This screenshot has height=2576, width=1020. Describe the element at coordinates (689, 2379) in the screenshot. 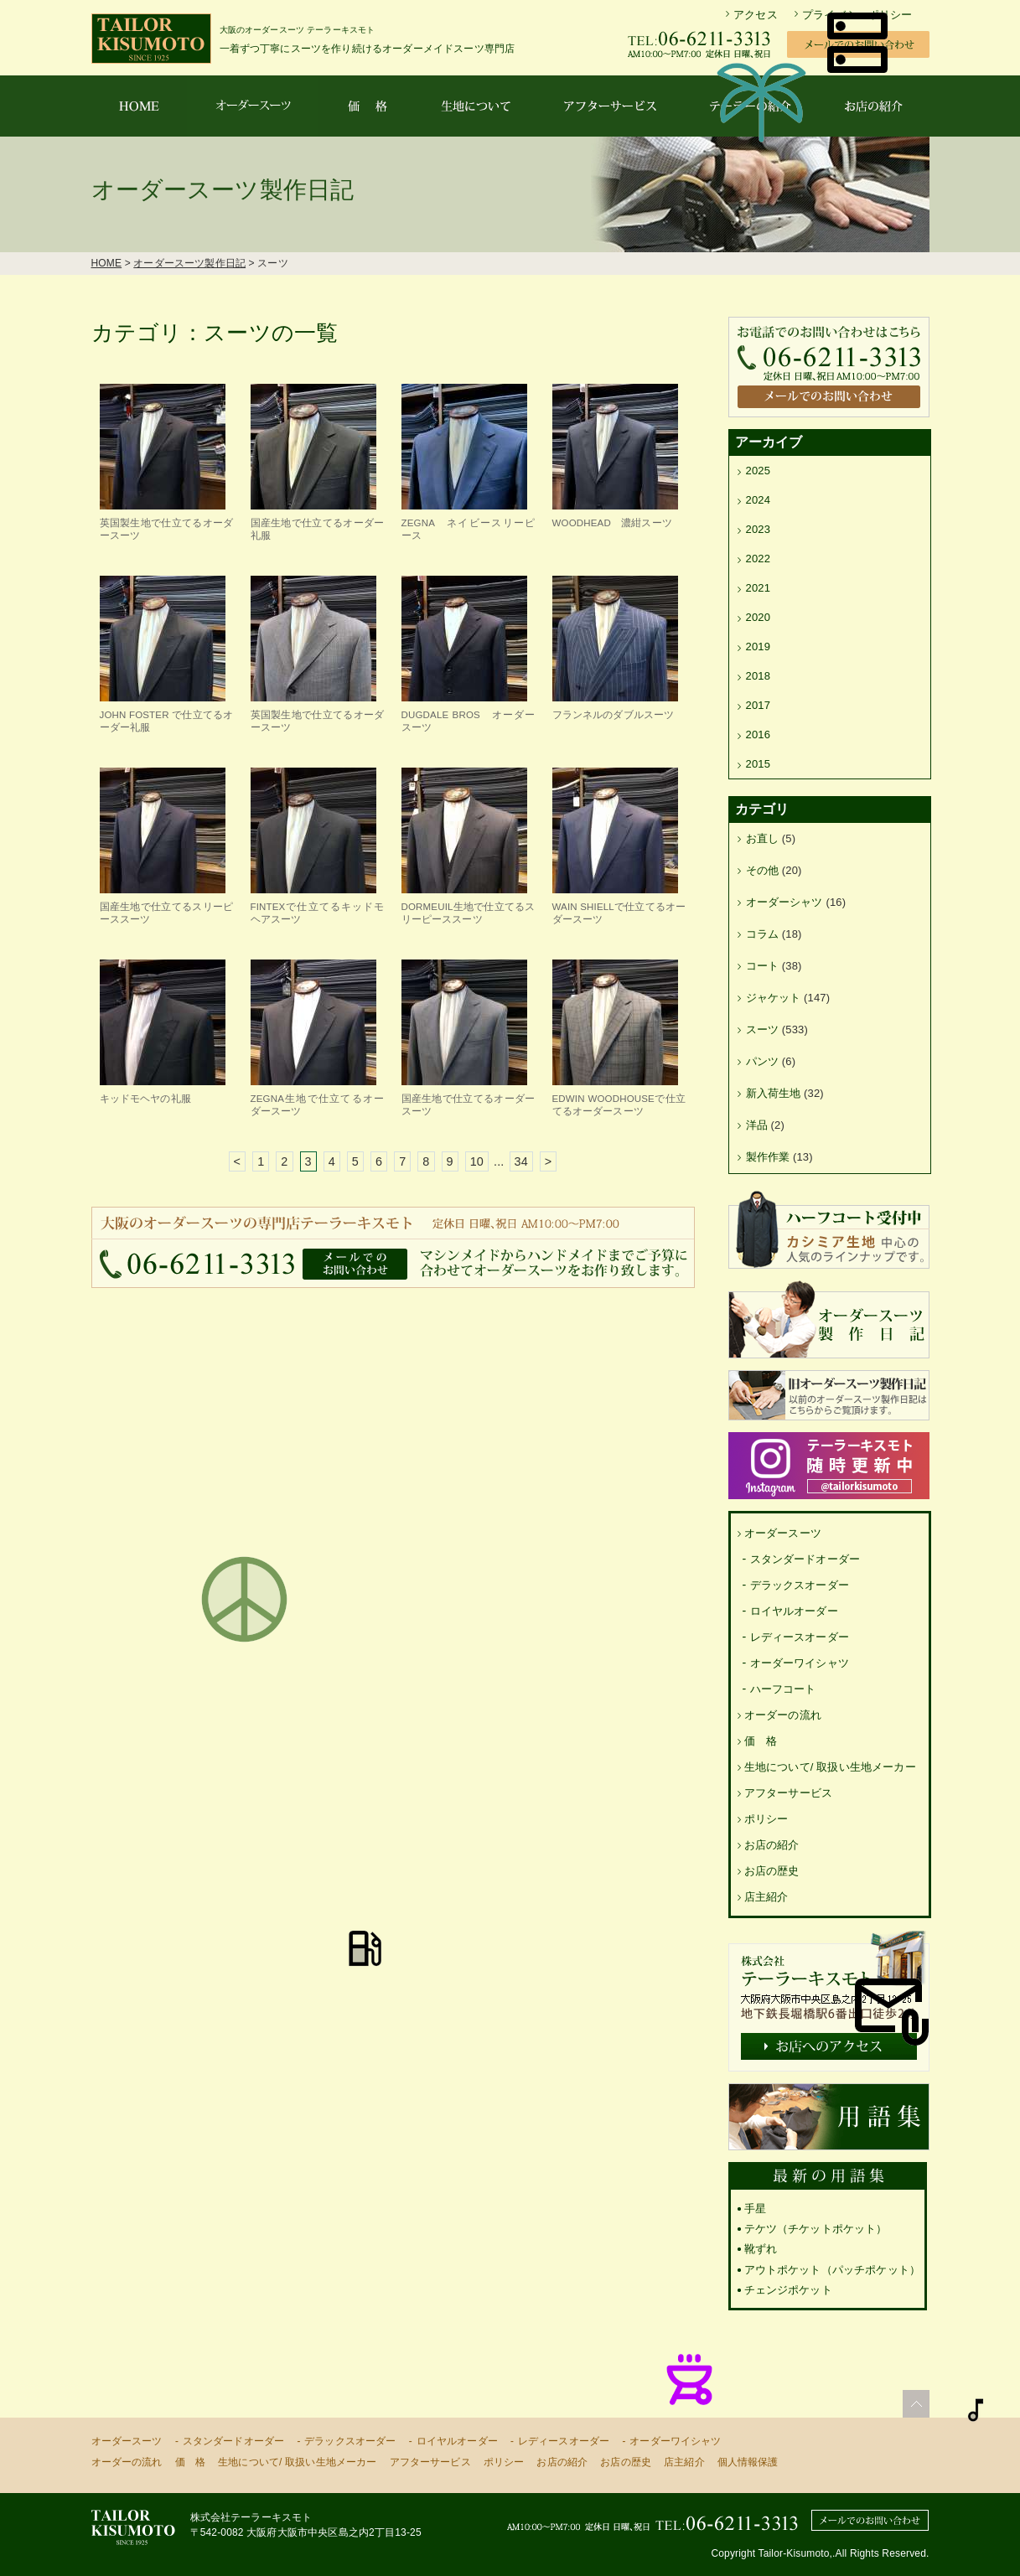

I see `access grill or barbecue settings` at that location.